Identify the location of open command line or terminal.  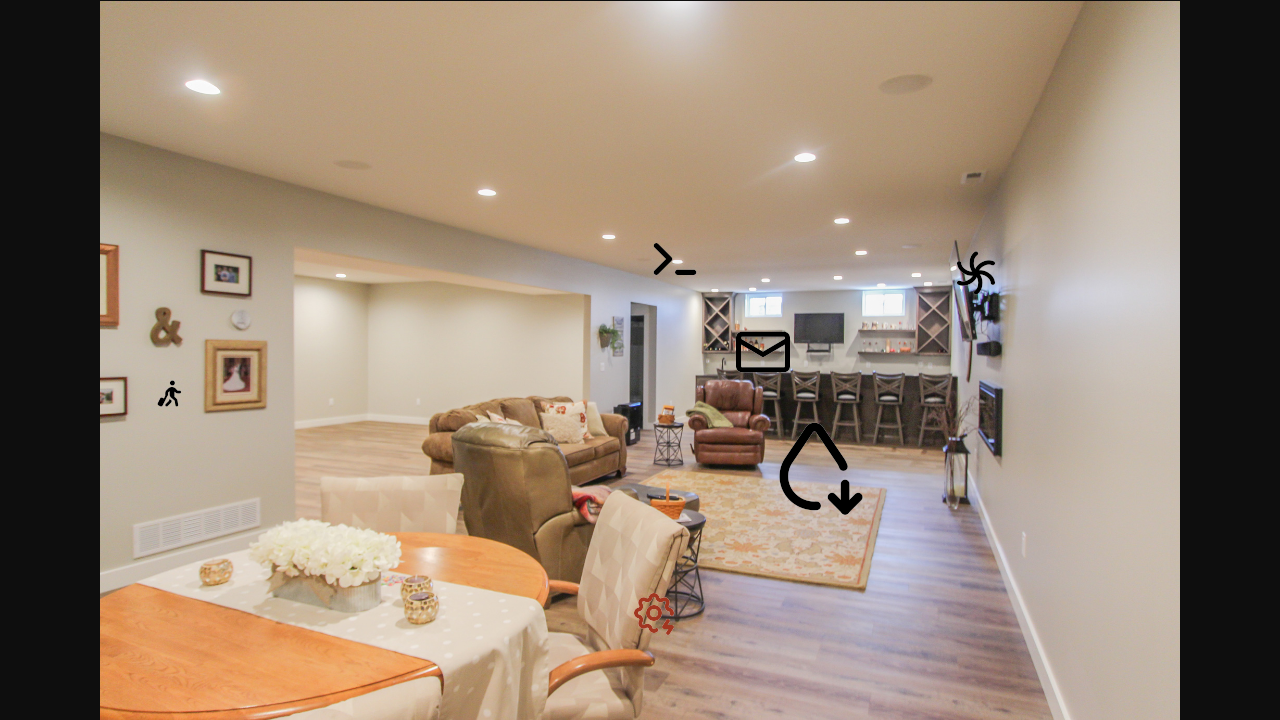
(675, 259).